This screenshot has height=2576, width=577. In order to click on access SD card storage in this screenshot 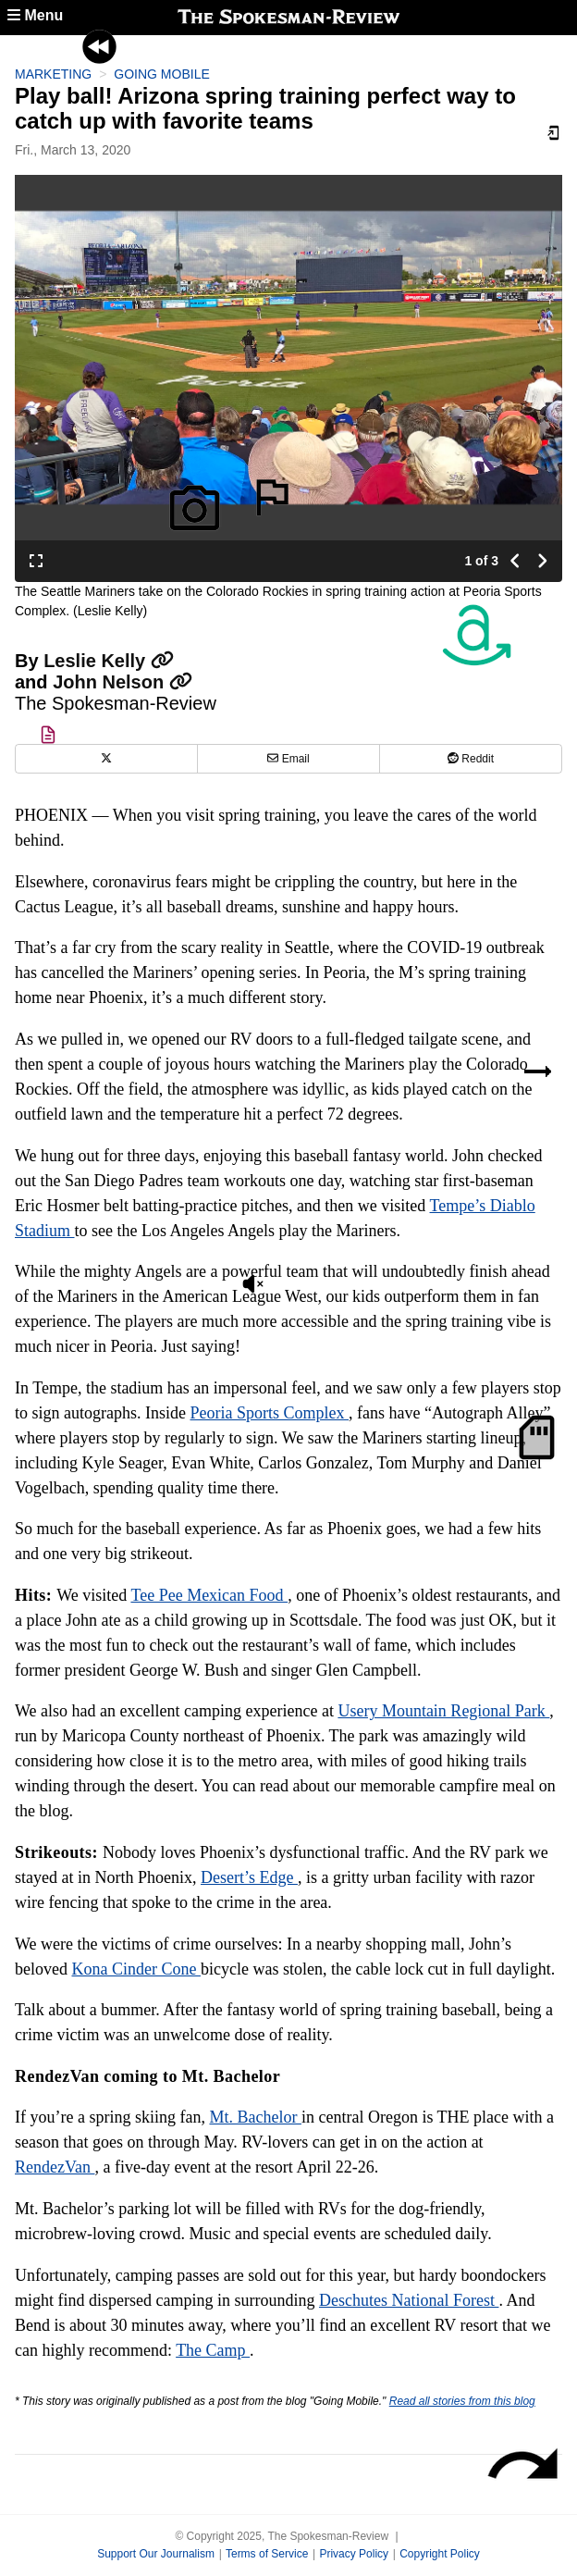, I will do `click(536, 1437)`.